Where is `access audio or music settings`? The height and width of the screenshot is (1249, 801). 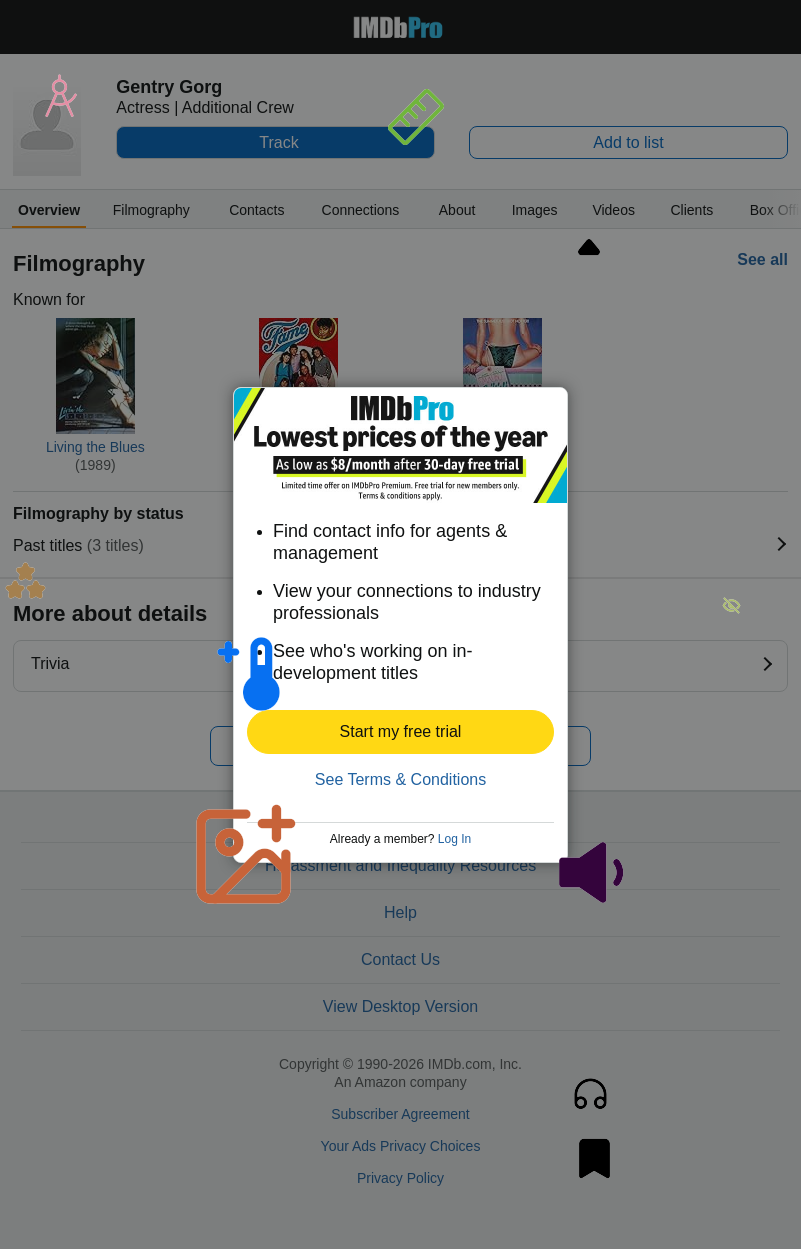 access audio or music settings is located at coordinates (590, 1094).